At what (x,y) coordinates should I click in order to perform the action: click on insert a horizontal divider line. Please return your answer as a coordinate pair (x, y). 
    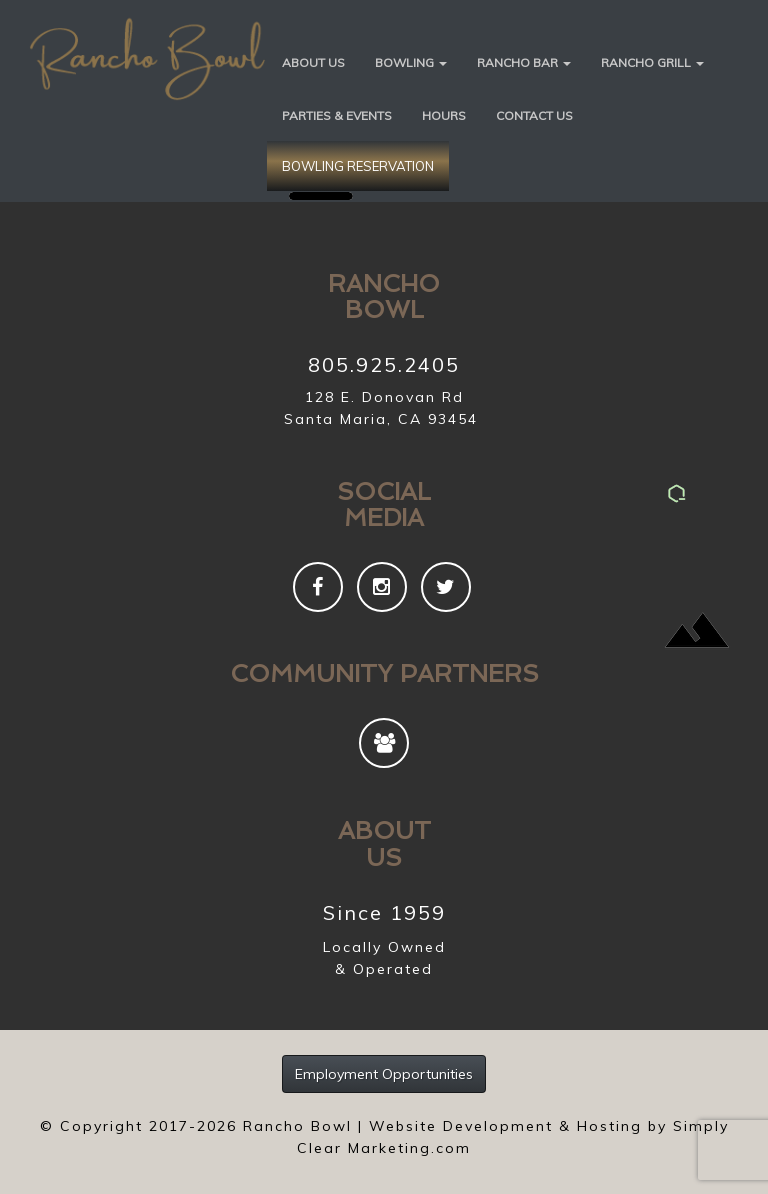
    Looking at the image, I should click on (321, 196).